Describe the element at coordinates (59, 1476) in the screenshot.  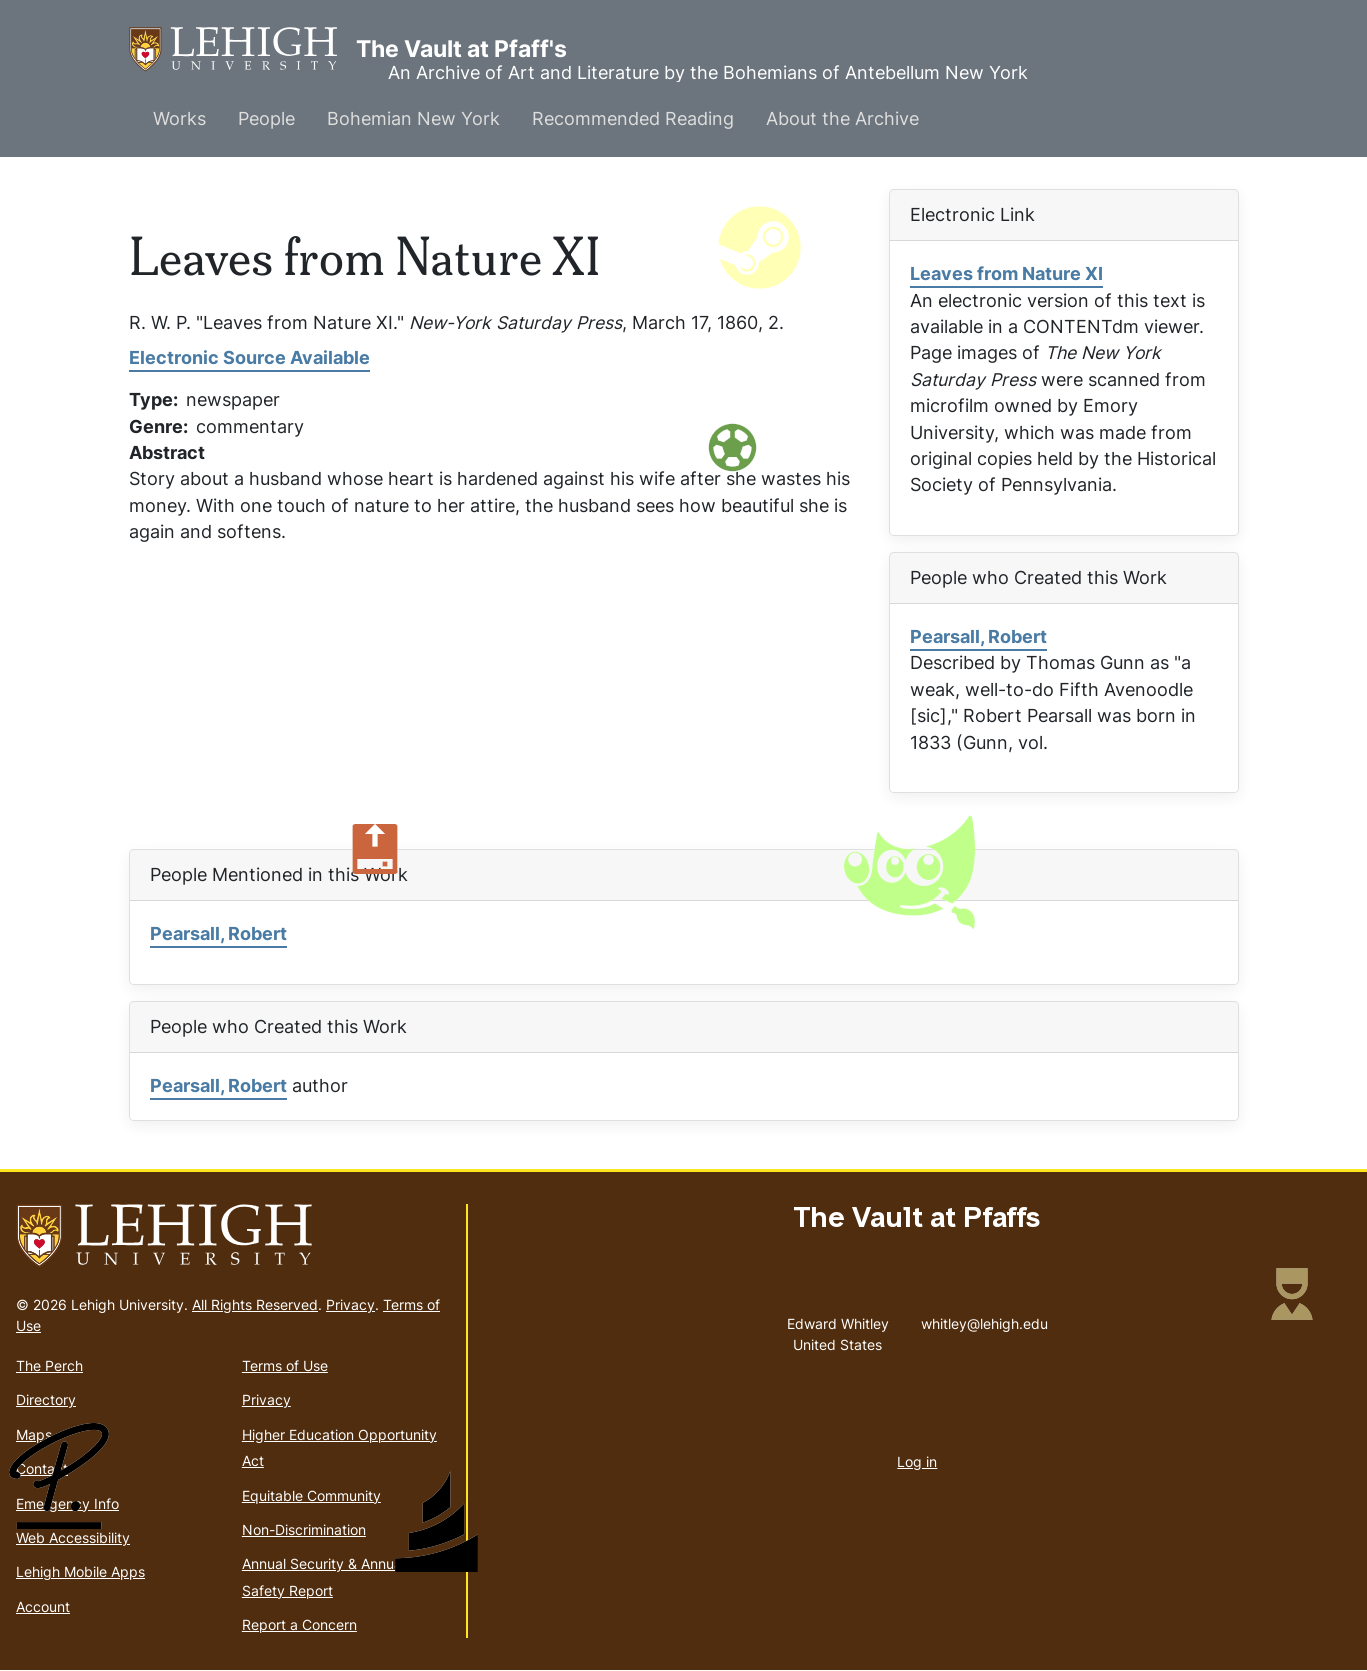
I see `open personio HR management app` at that location.